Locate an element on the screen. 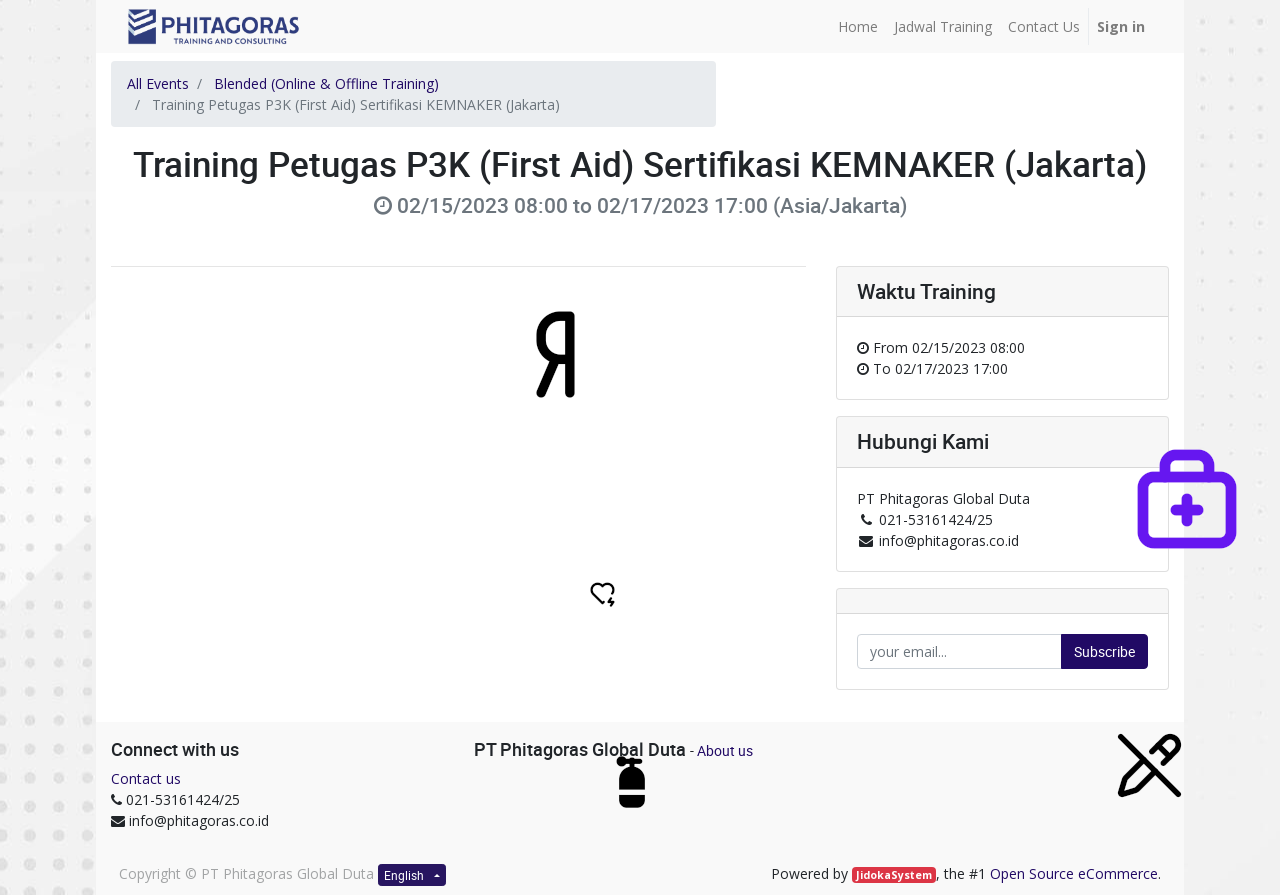  access health or medical resources is located at coordinates (1187, 499).